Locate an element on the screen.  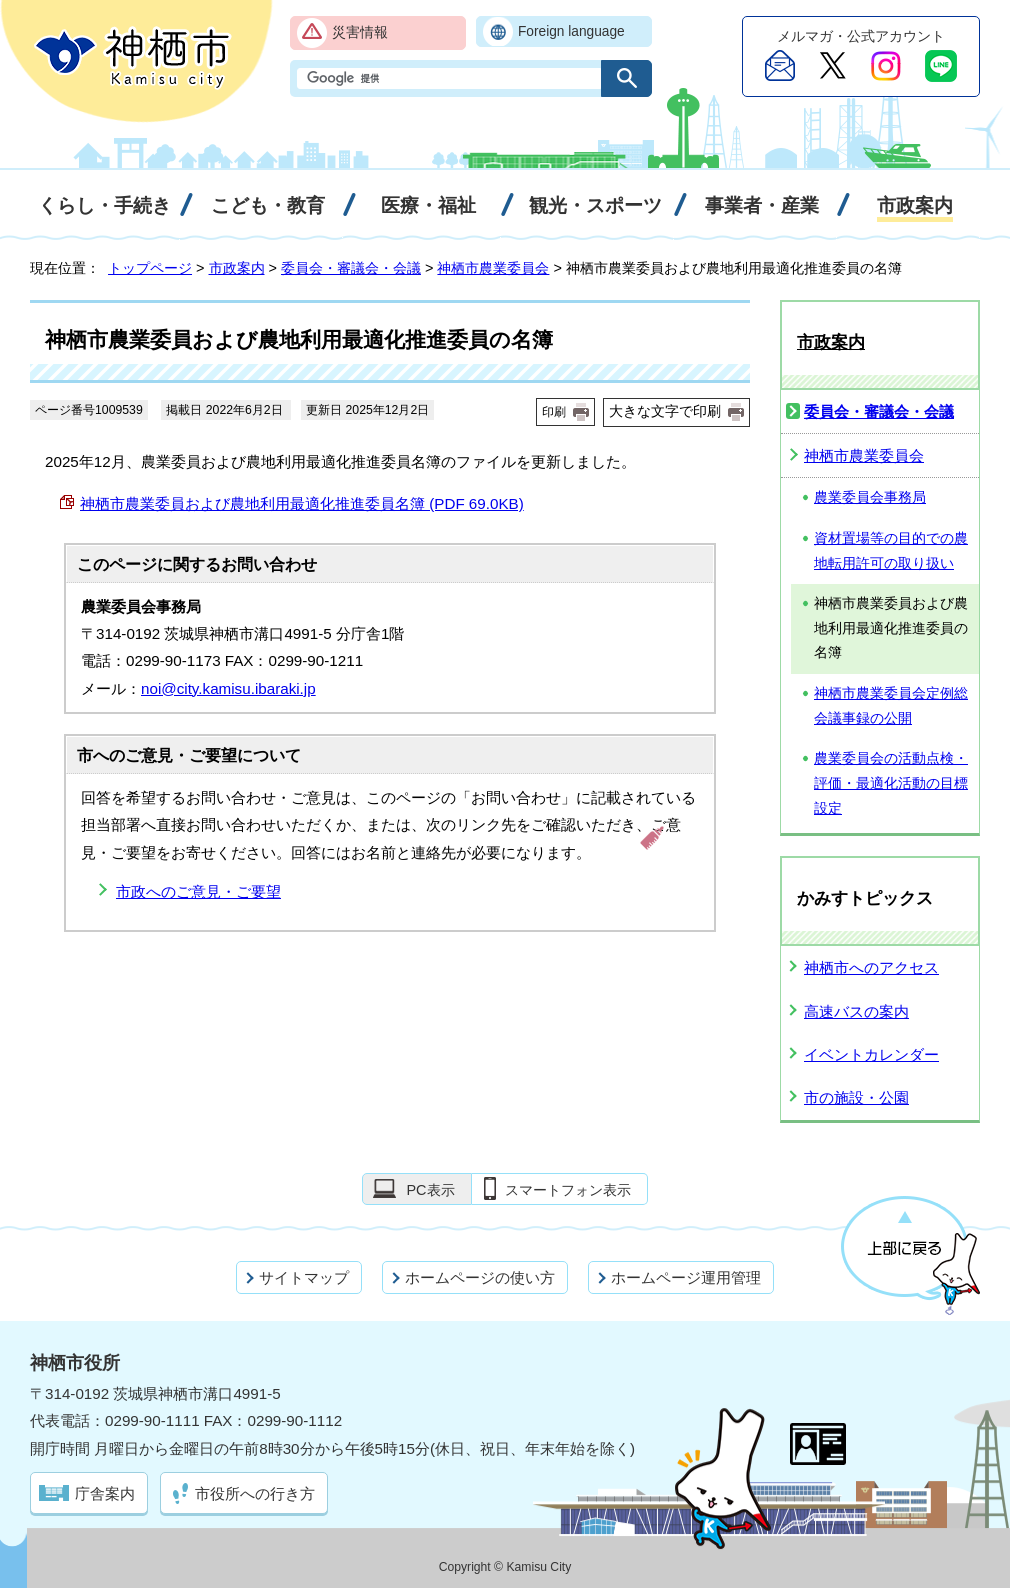
view your profile or identification details is located at coordinates (818, 1443).